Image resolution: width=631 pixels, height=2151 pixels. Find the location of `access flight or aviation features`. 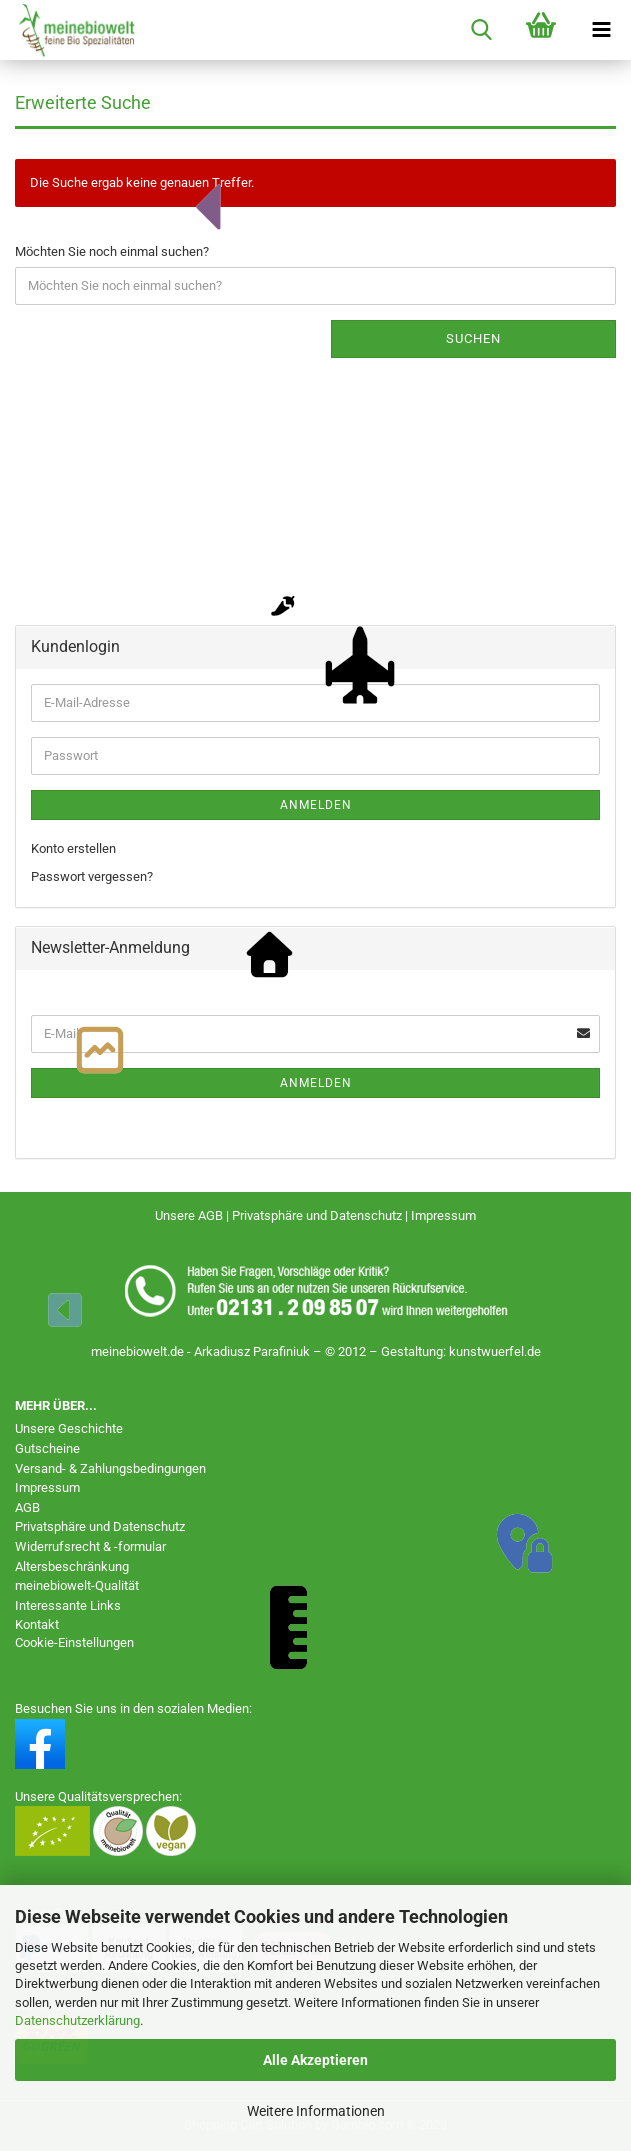

access flight or aviation features is located at coordinates (360, 665).